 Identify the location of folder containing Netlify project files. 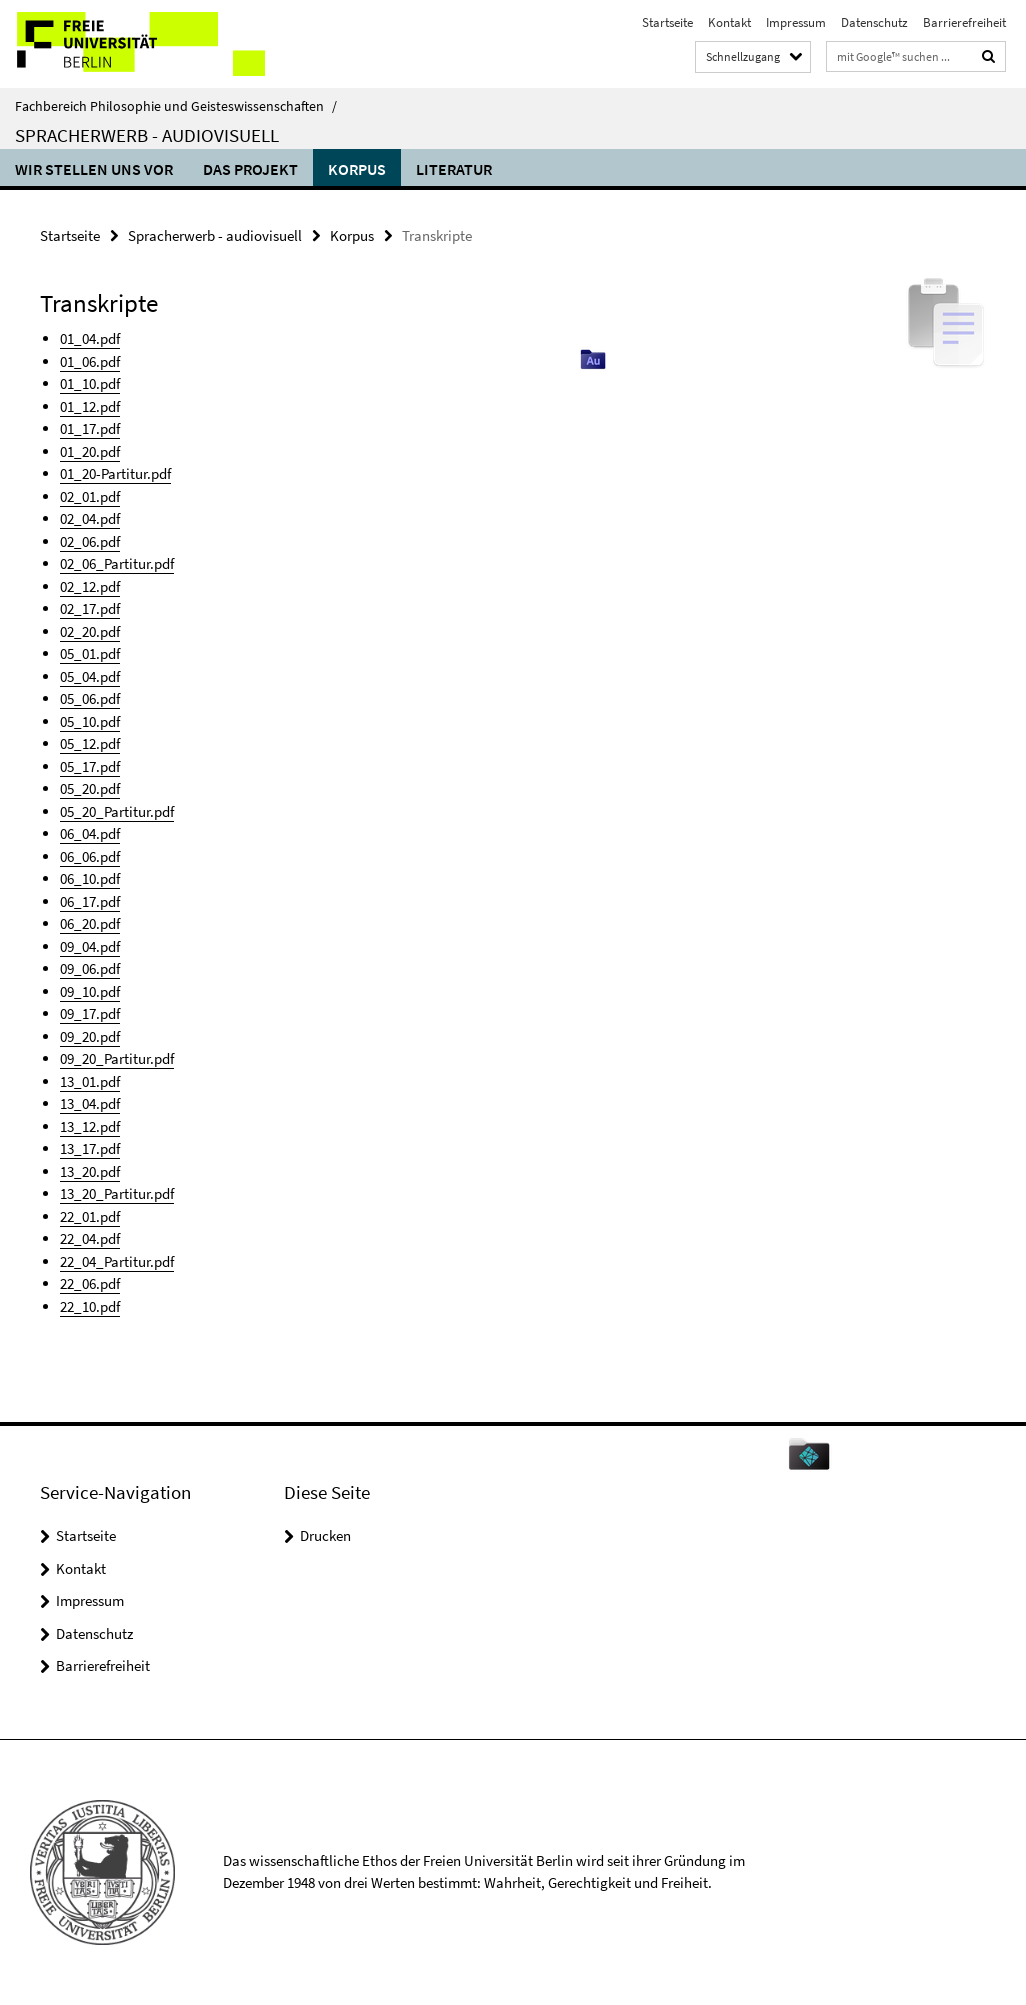
(809, 1455).